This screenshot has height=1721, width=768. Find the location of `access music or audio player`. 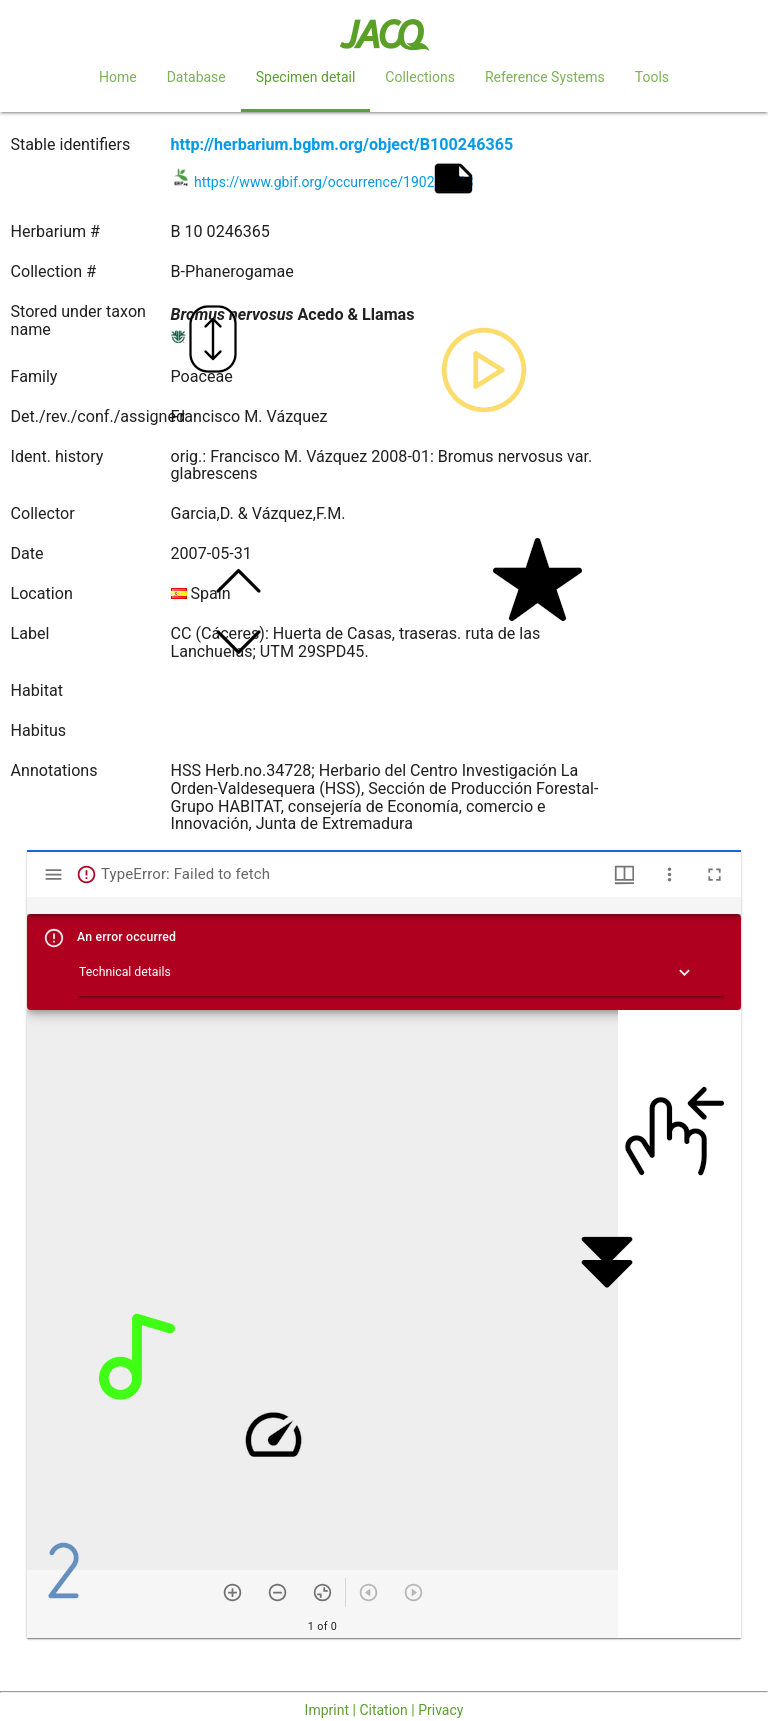

access music or audio player is located at coordinates (137, 1355).